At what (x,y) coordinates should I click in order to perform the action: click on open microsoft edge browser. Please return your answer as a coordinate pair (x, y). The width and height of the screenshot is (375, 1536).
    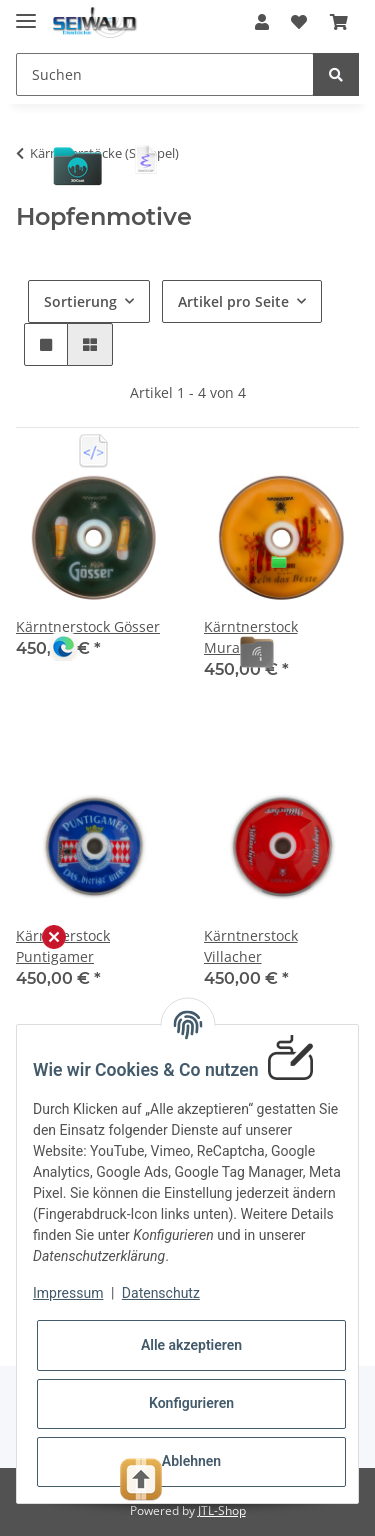
    Looking at the image, I should click on (63, 646).